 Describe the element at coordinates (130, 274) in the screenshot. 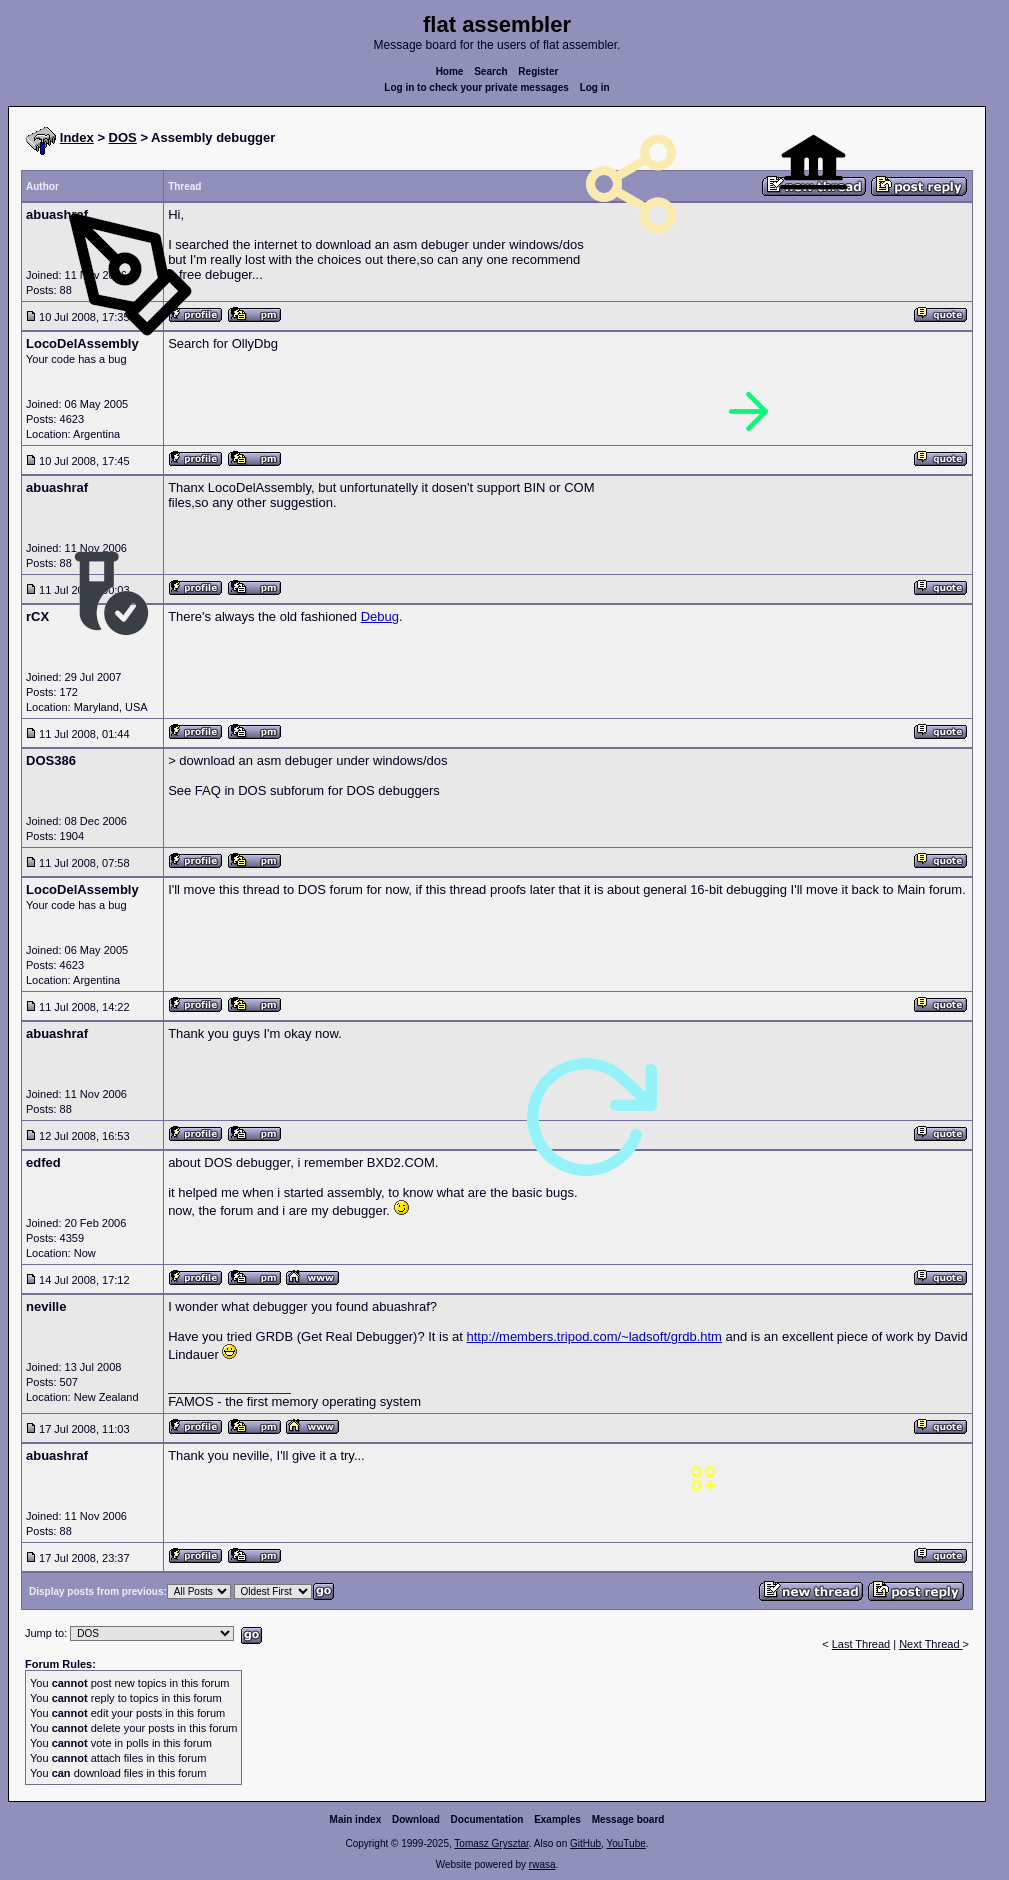

I see `access vector drawing or pen tool` at that location.